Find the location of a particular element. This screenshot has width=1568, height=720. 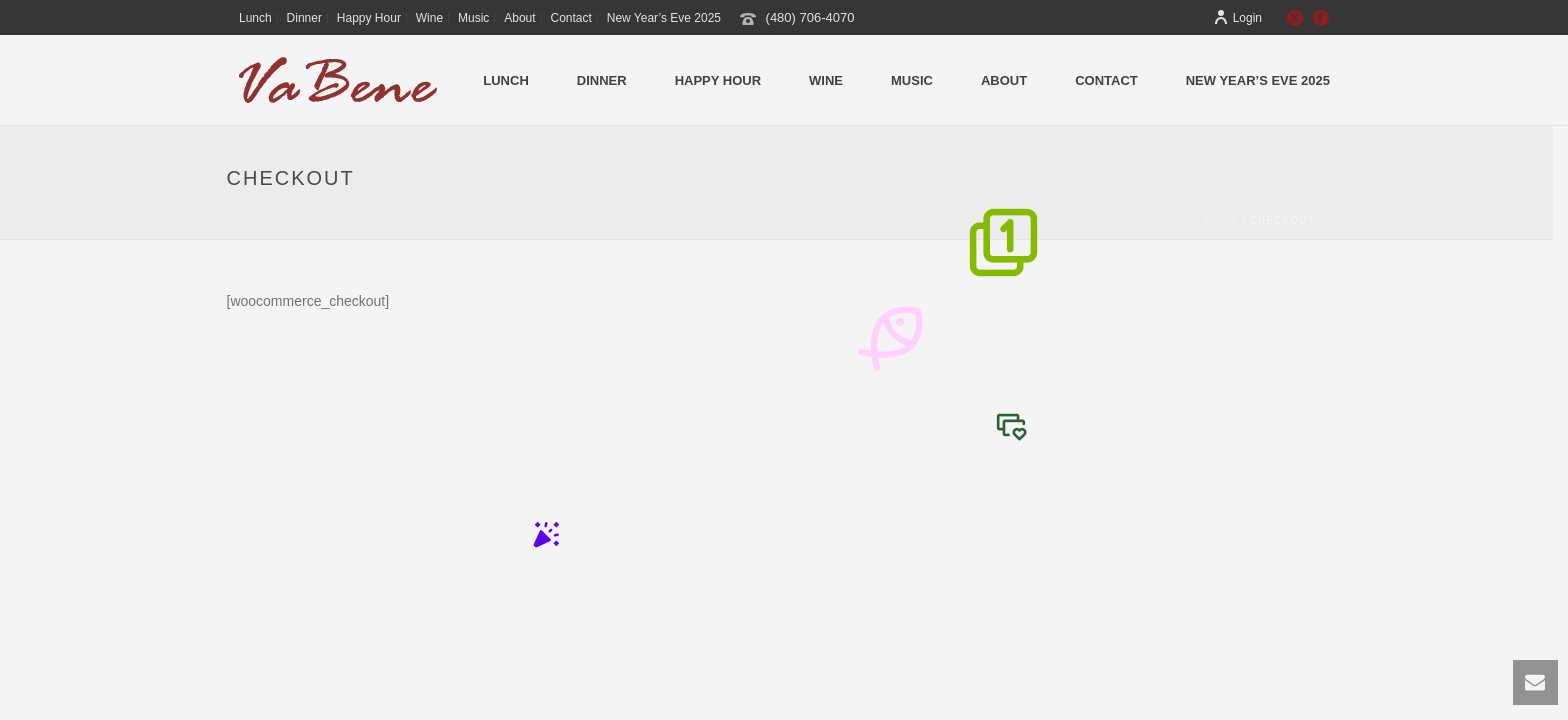

indicates seafood or fish-related content is located at coordinates (892, 336).